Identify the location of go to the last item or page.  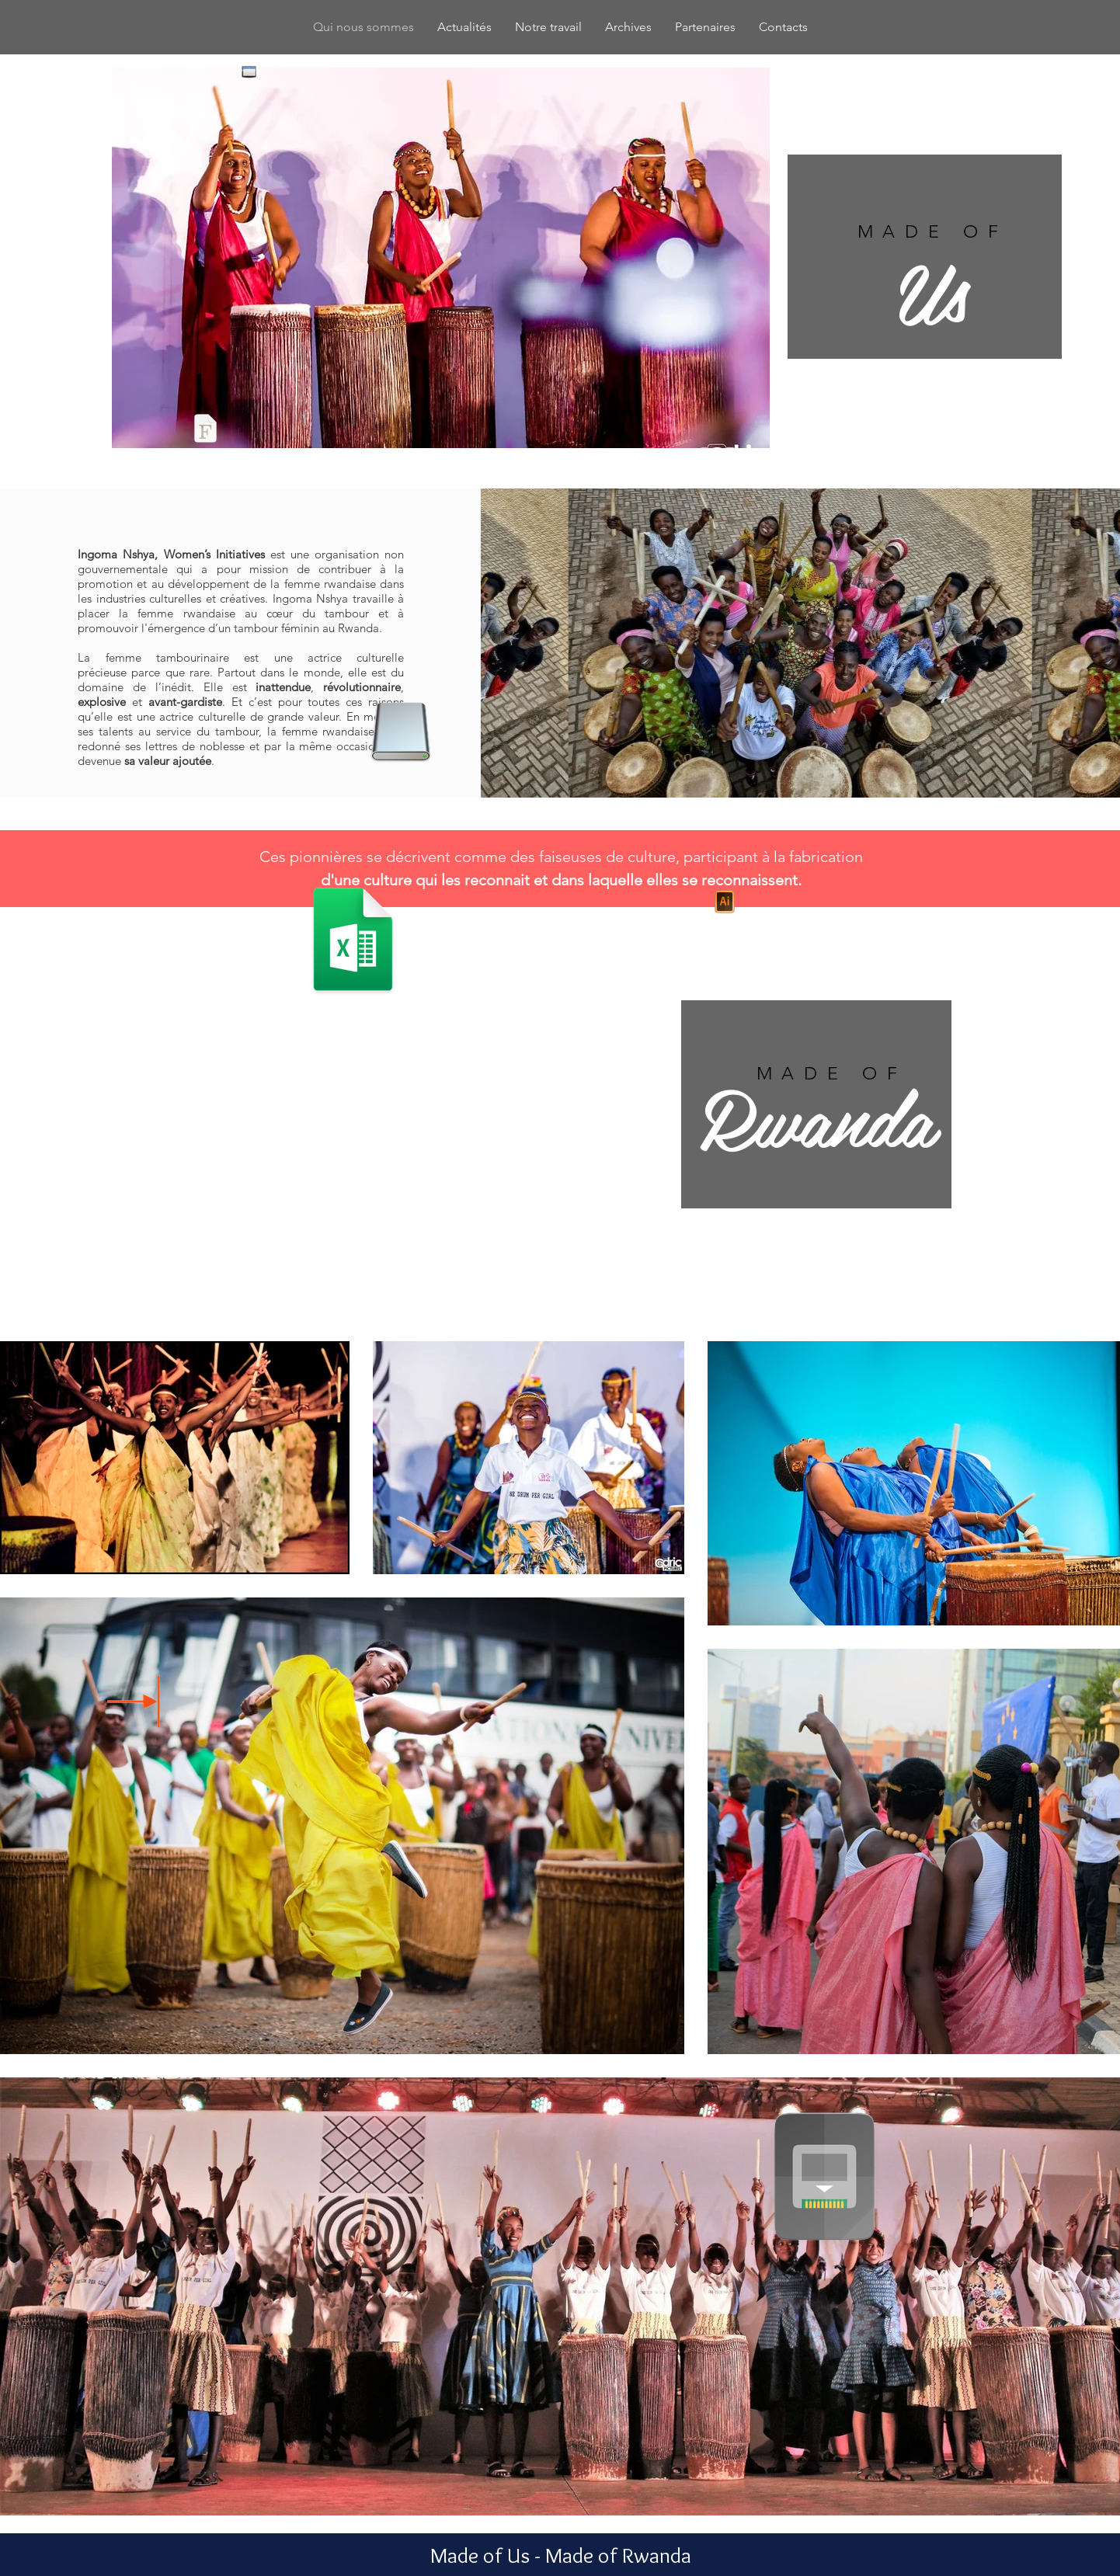
(134, 1702).